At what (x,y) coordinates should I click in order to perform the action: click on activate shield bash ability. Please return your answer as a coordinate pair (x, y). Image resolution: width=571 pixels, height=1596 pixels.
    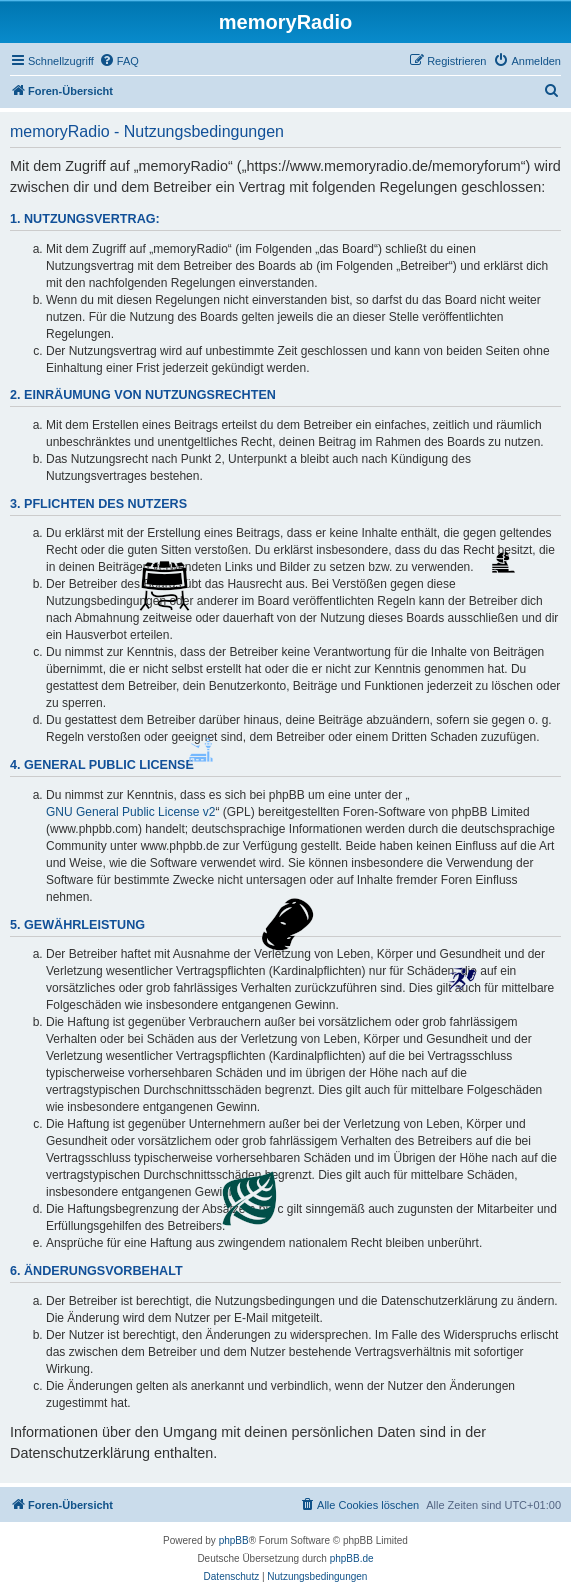
    Looking at the image, I should click on (462, 979).